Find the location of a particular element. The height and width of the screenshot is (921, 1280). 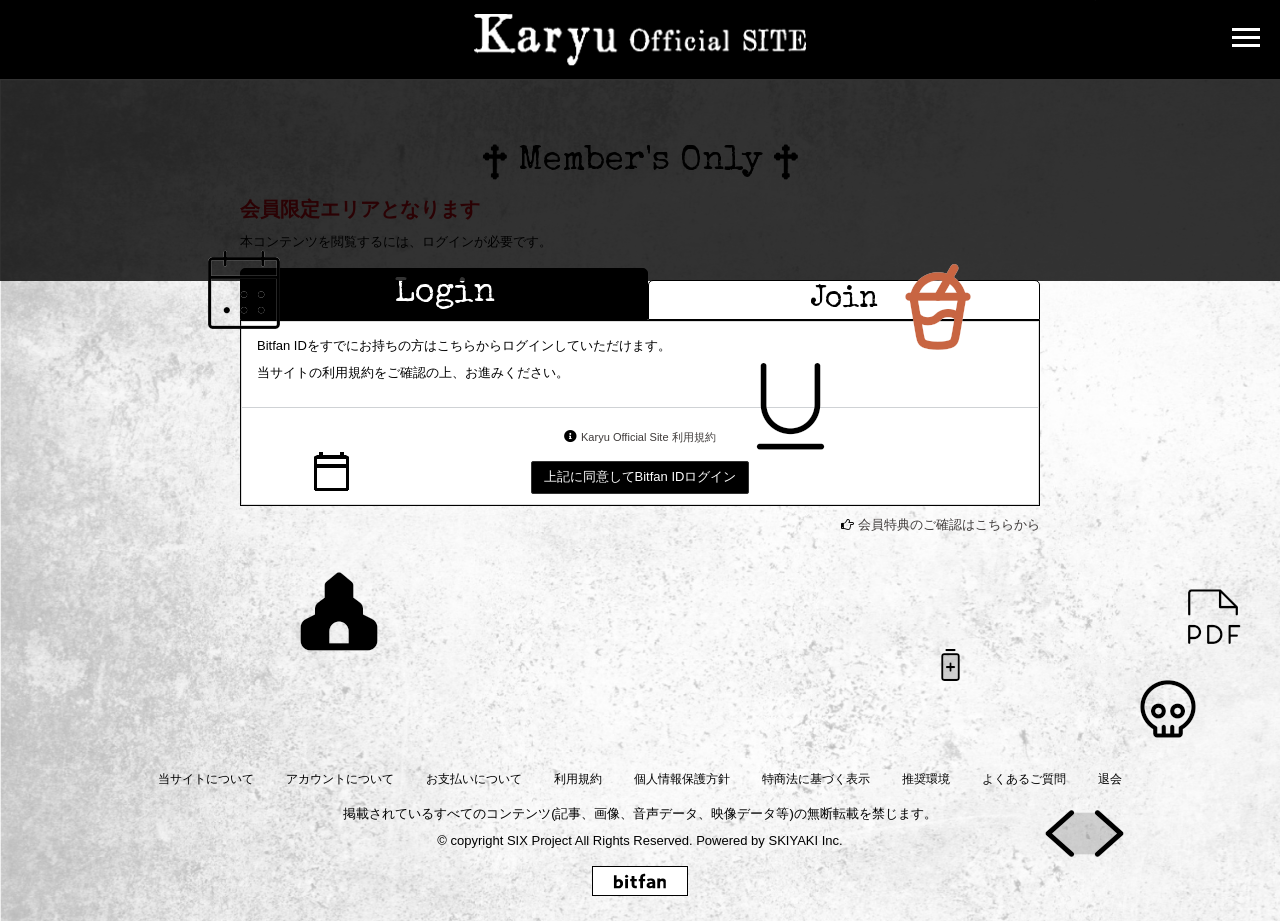

find nearby places of worship is located at coordinates (339, 612).